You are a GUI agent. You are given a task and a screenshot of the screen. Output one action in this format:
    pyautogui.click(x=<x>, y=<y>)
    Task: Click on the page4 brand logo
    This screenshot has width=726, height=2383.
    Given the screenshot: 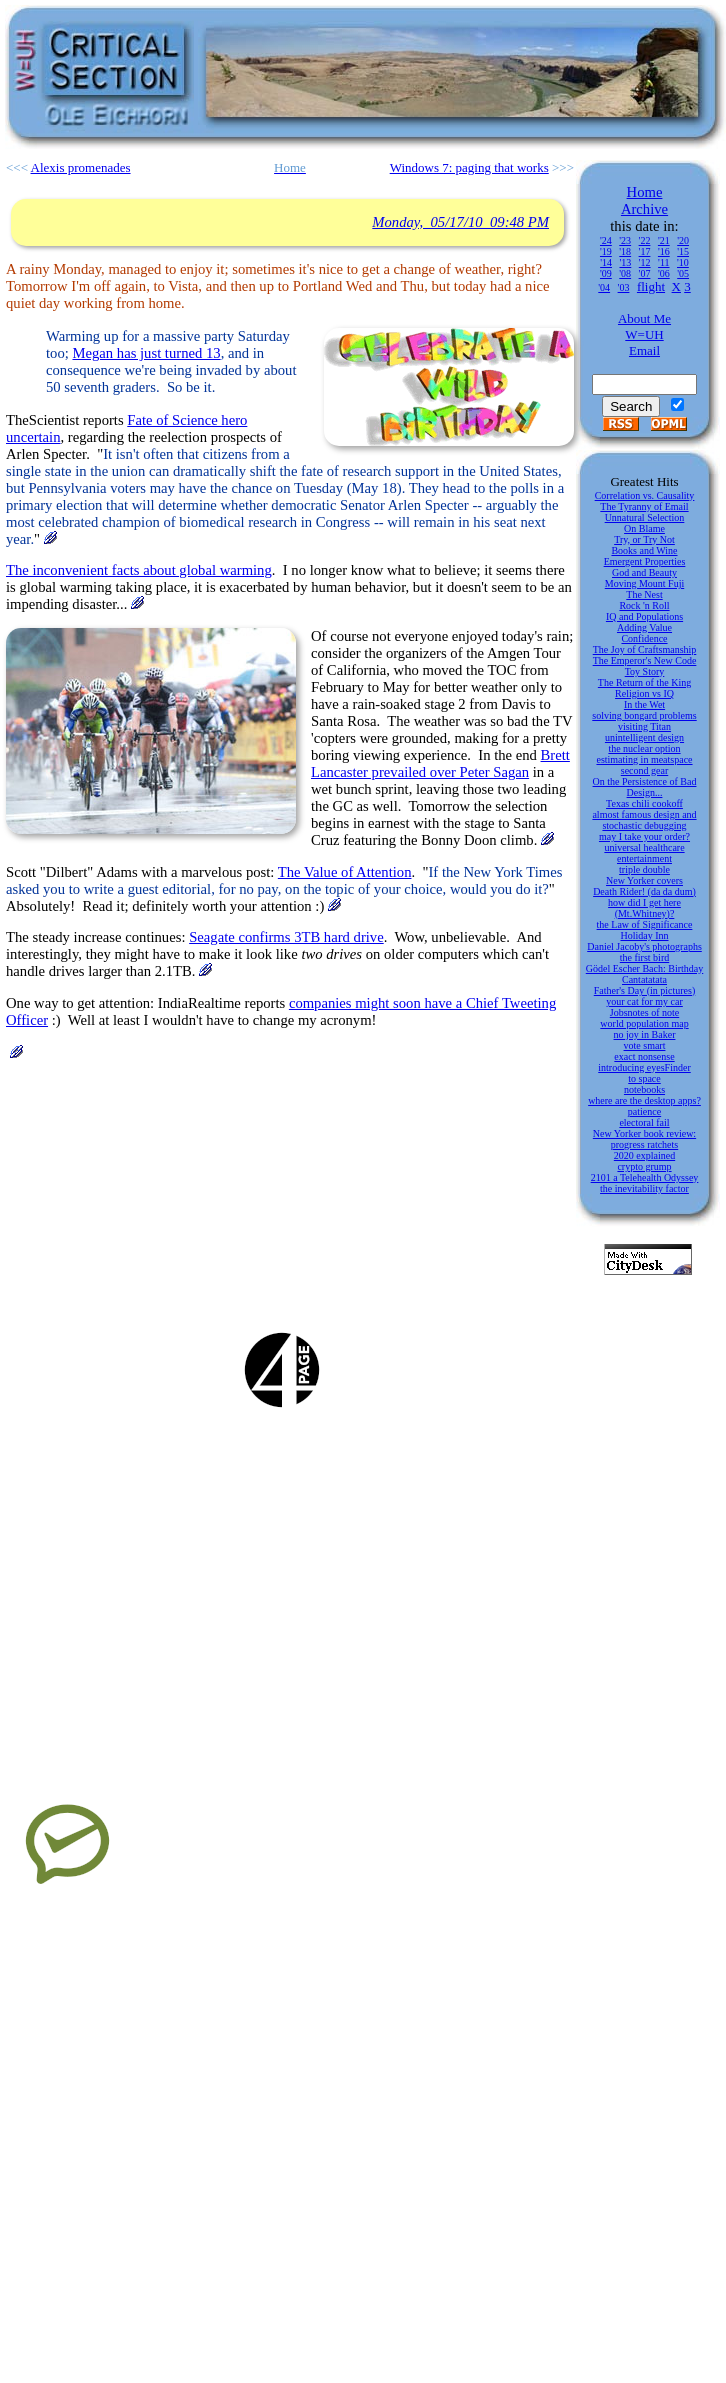 What is the action you would take?
    pyautogui.click(x=282, y=1370)
    